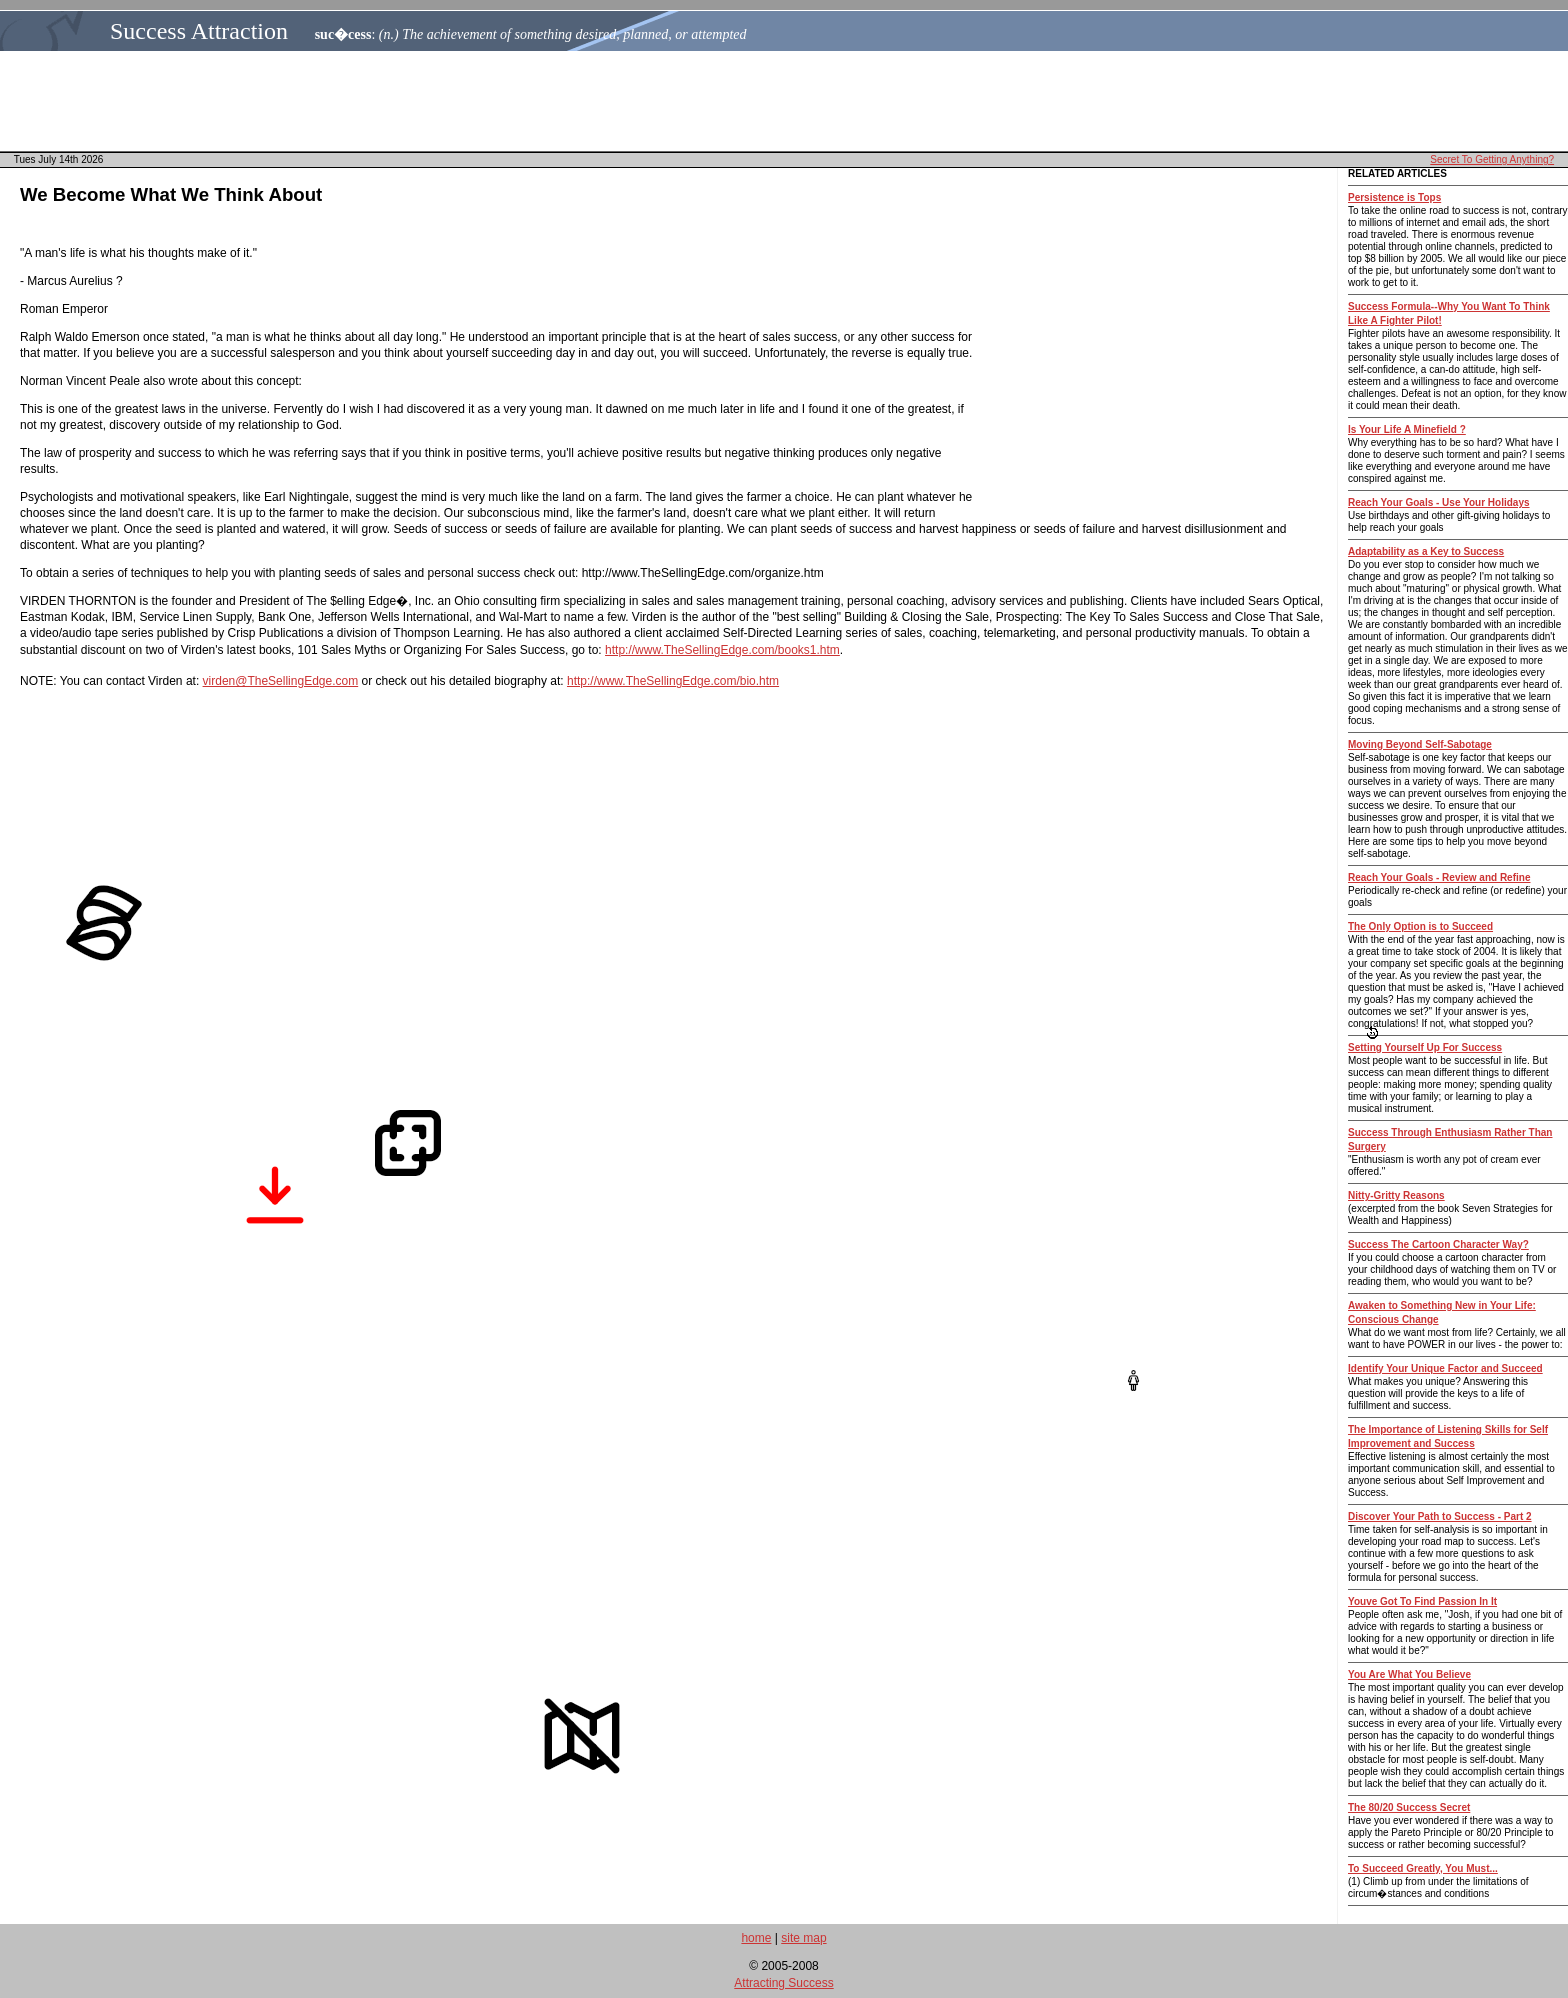  I want to click on link to SolidJS framework documentation, so click(104, 923).